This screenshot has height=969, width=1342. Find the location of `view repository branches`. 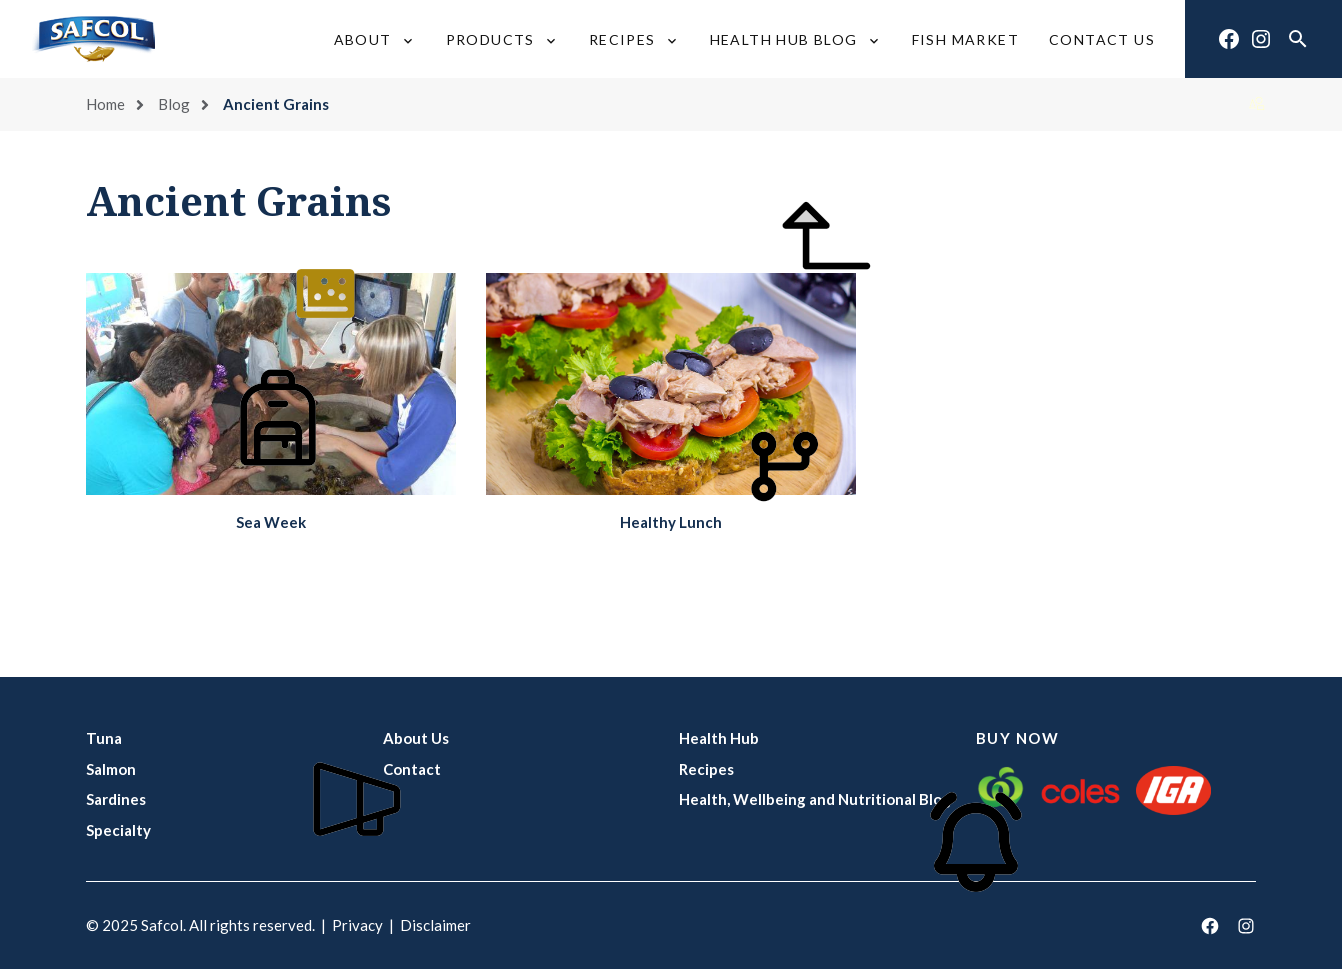

view repository branches is located at coordinates (780, 466).